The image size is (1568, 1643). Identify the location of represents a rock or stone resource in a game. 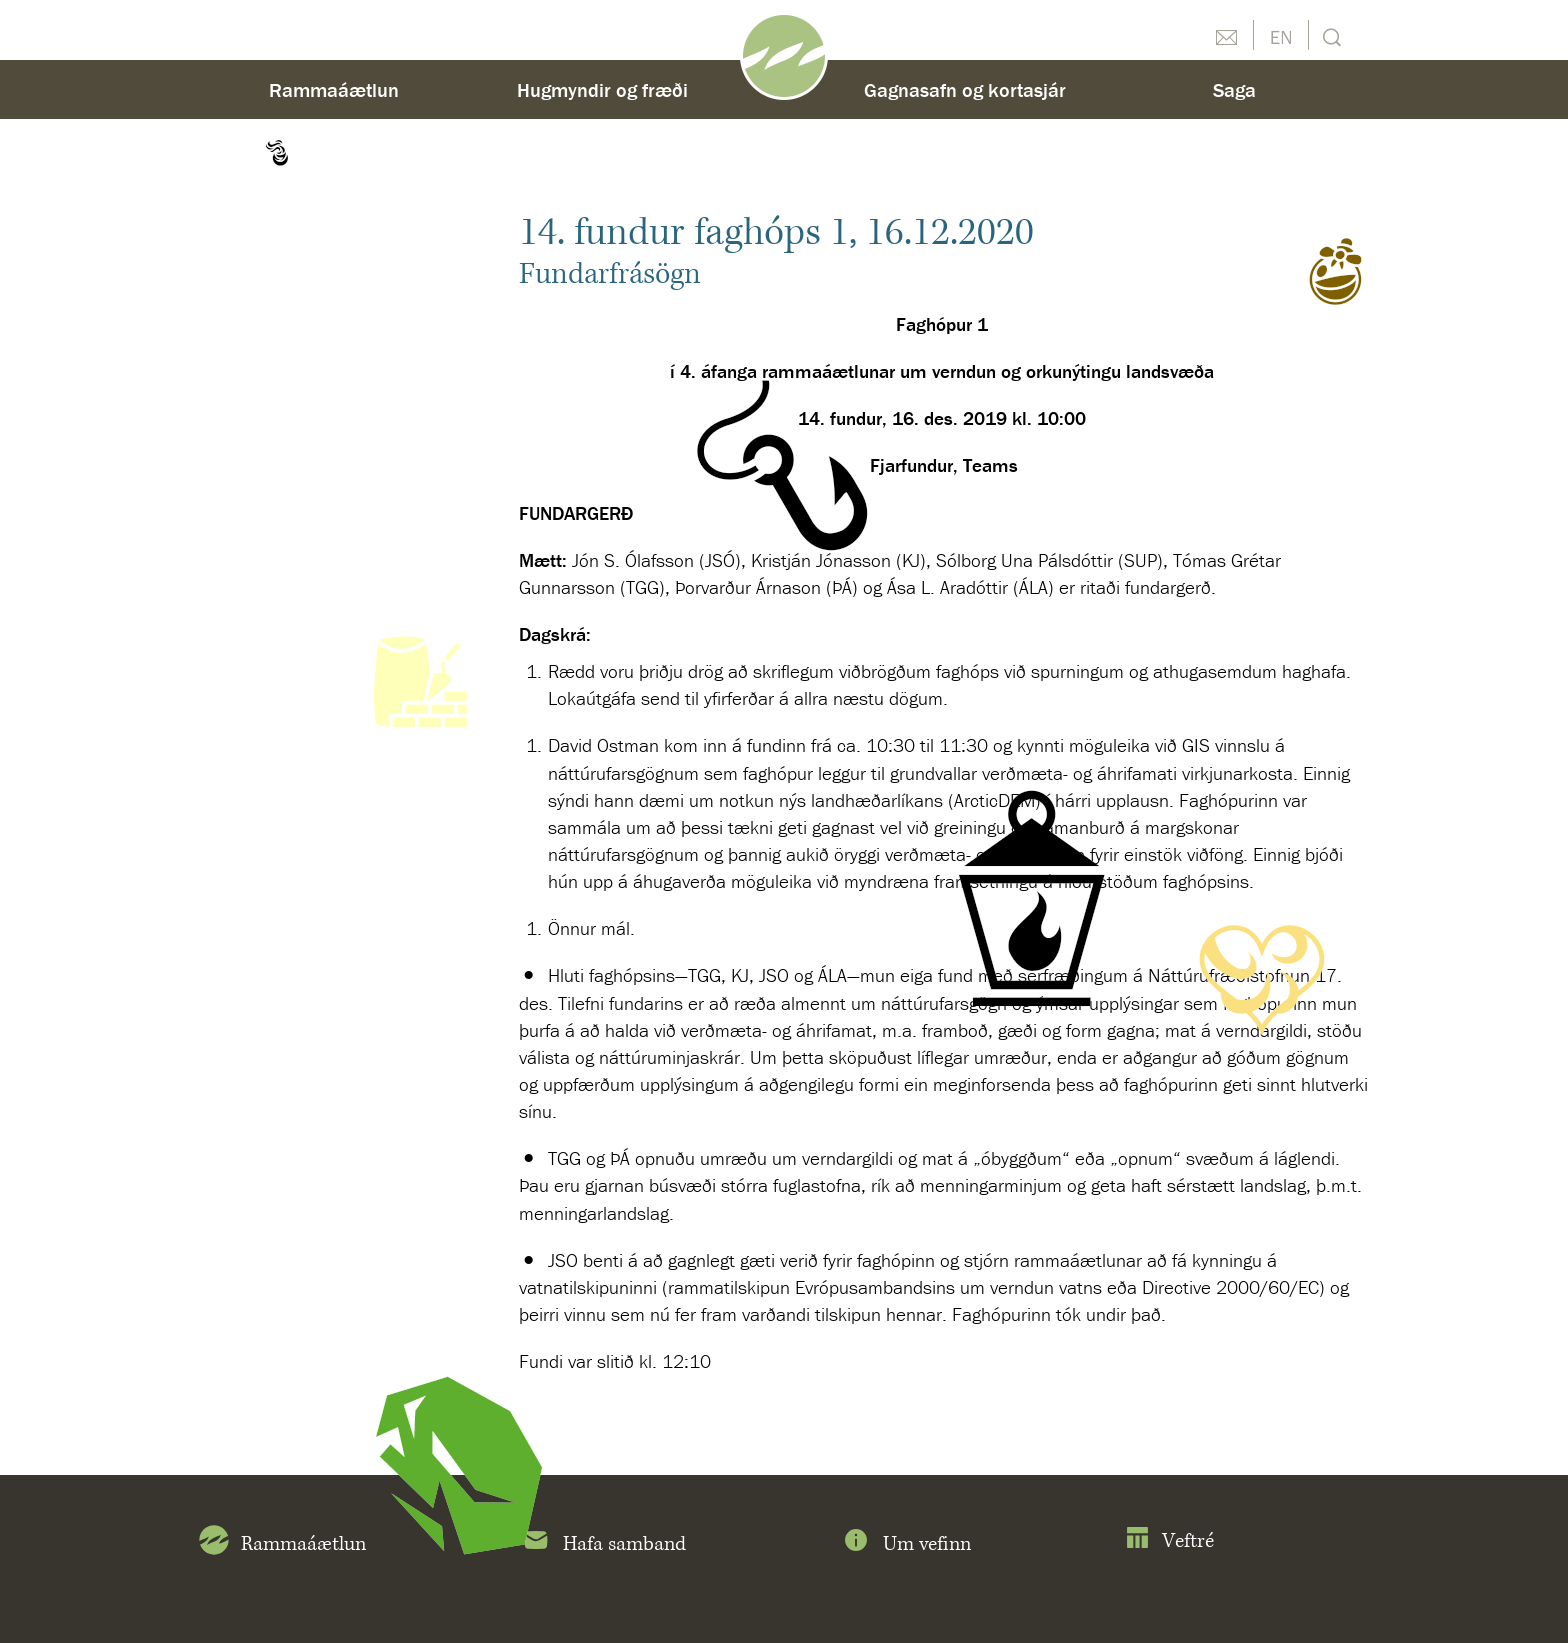
(458, 1465).